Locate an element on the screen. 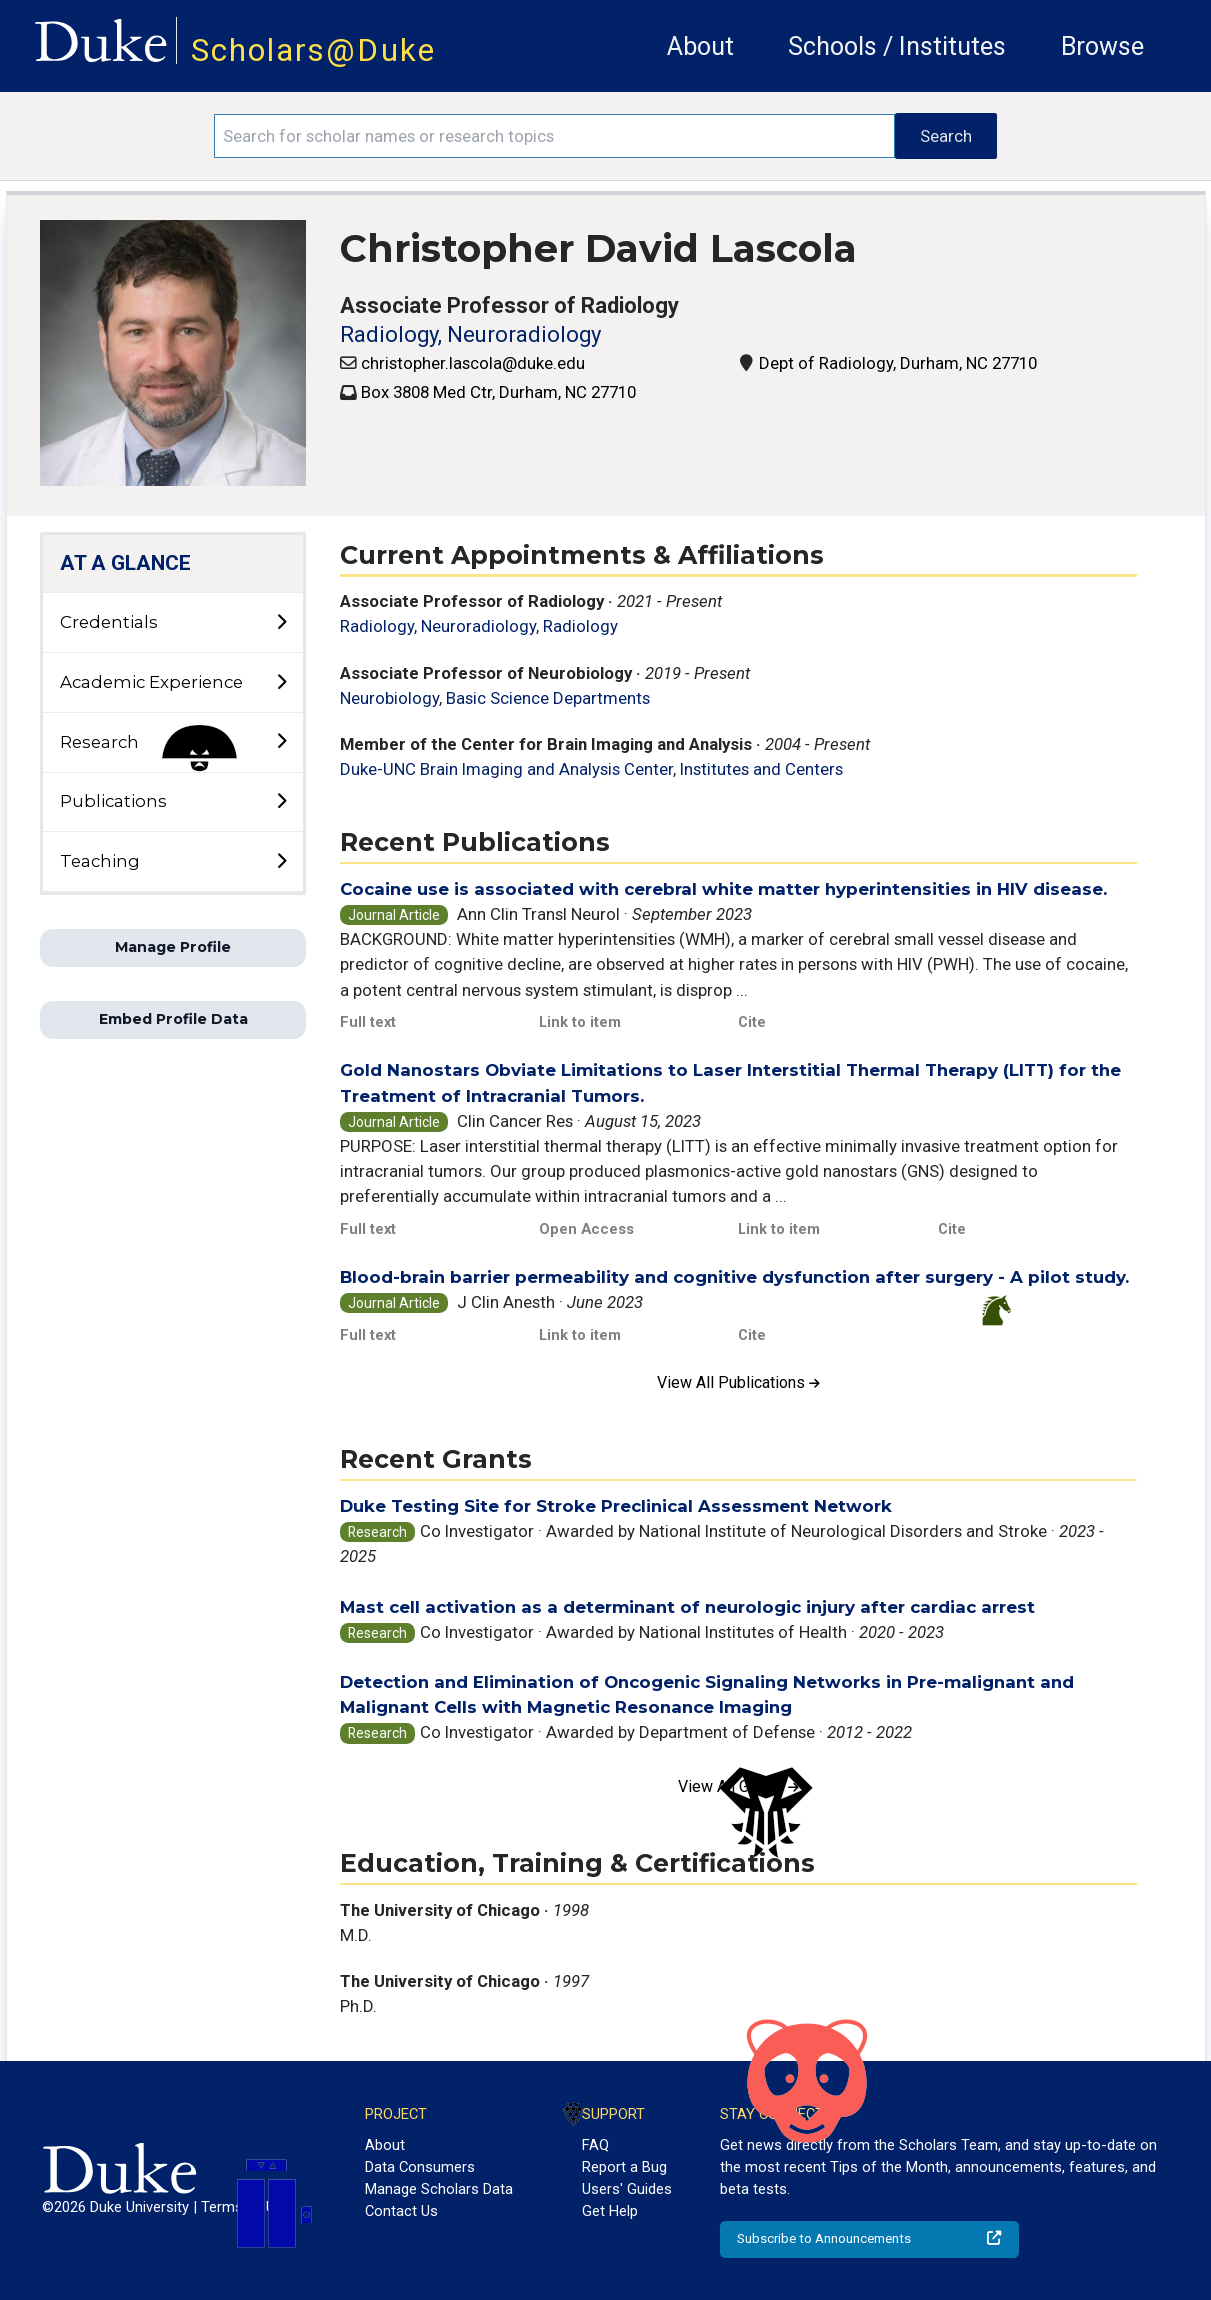  represents a creature type or monster in a game is located at coordinates (766, 1812).